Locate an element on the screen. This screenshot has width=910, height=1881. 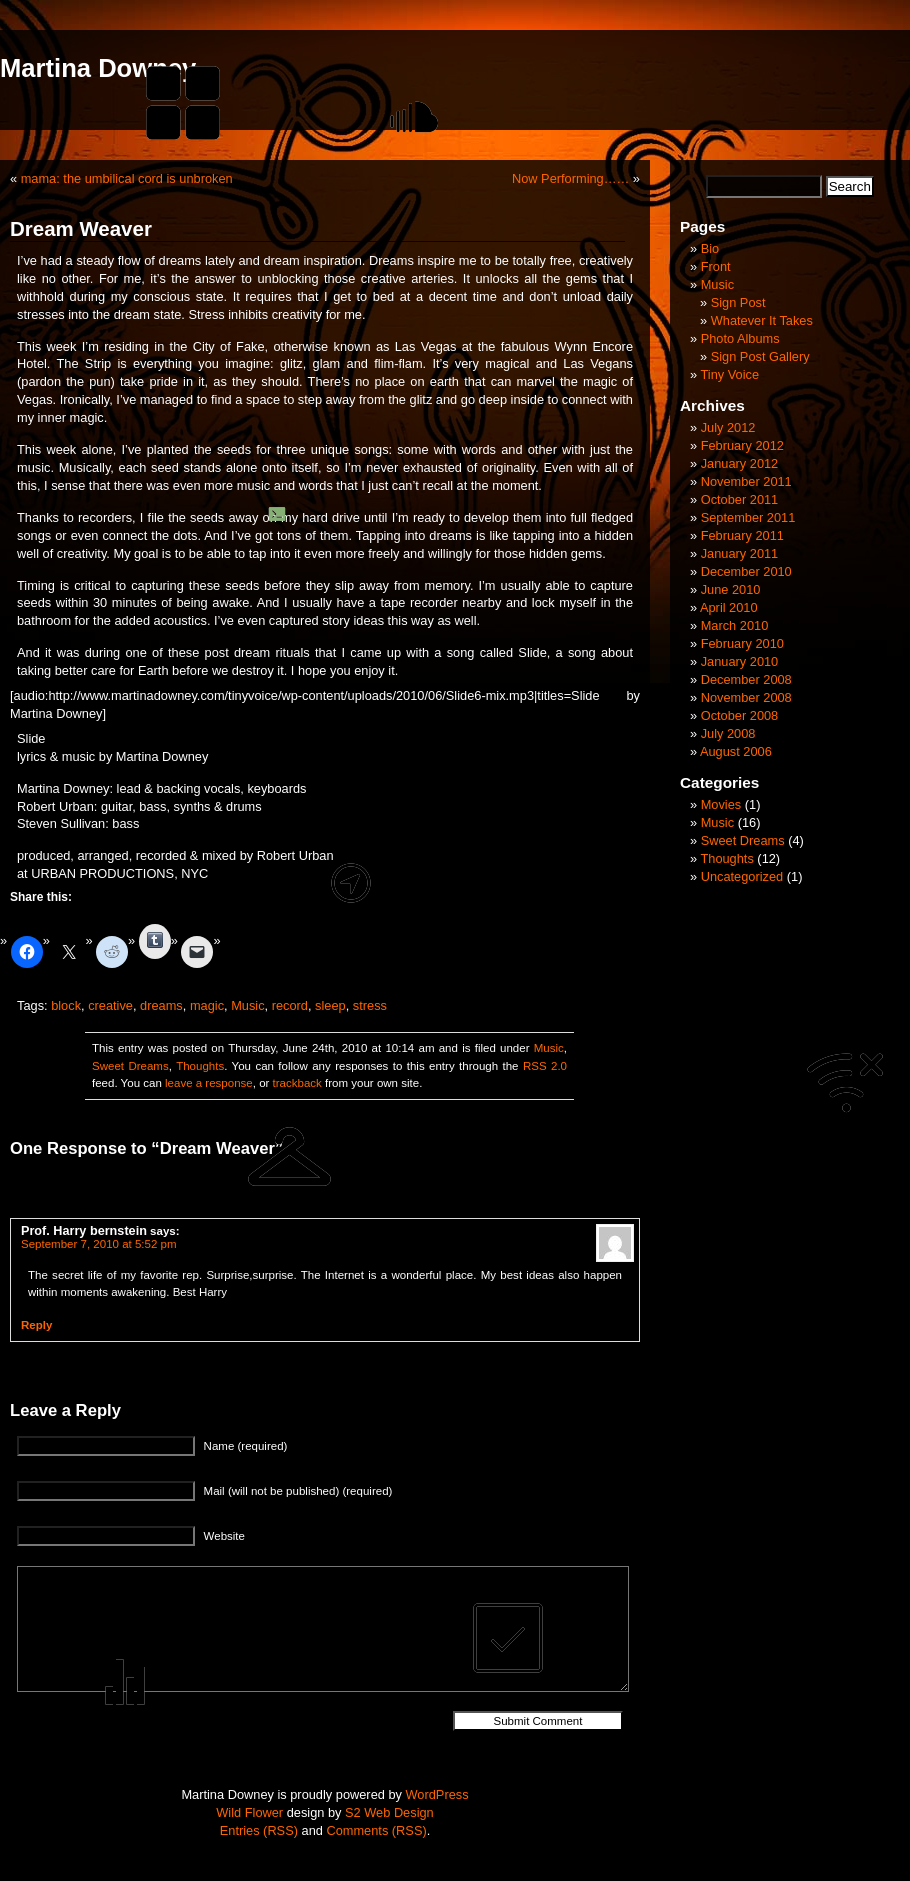
indicates no wifi connection available is located at coordinates (846, 1081).